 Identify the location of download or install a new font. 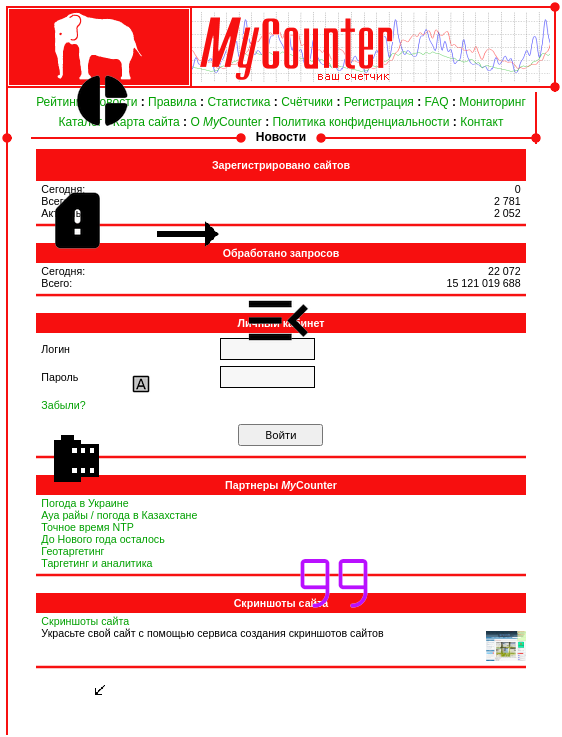
(141, 384).